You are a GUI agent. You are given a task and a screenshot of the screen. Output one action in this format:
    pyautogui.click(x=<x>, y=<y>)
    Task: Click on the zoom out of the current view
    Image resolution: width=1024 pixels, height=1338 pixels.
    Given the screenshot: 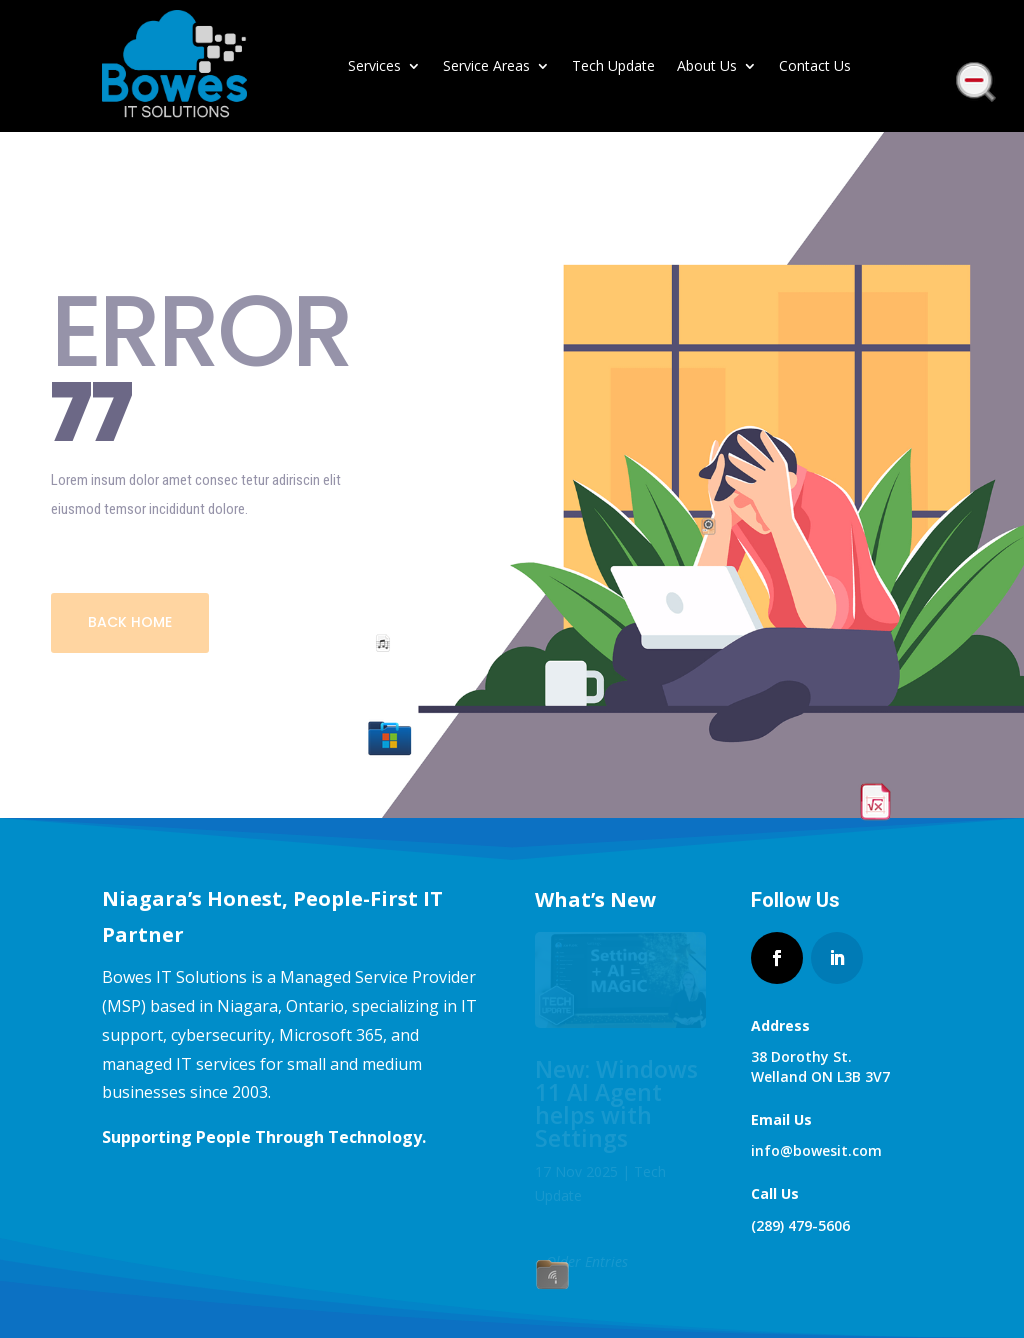 What is the action you would take?
    pyautogui.click(x=976, y=82)
    